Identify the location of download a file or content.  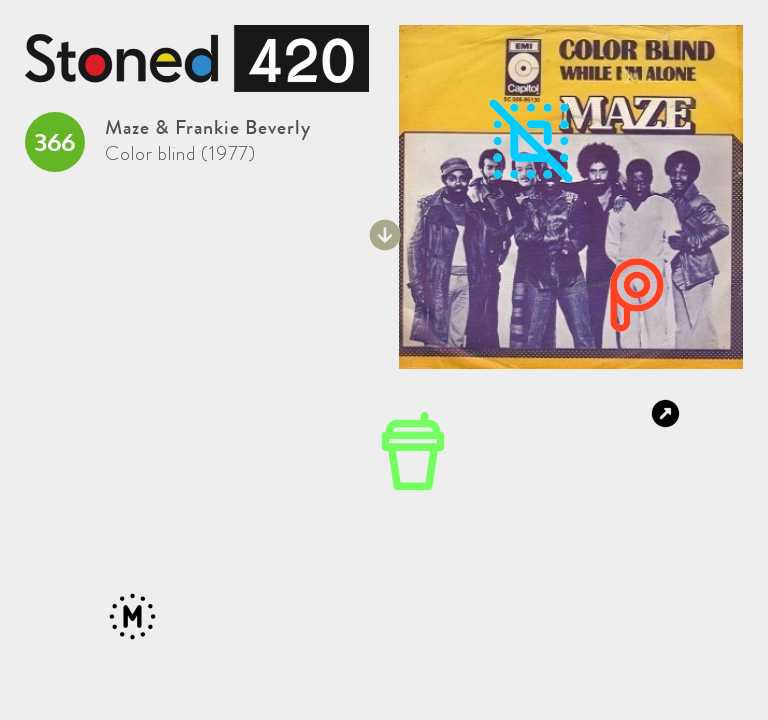
(385, 235).